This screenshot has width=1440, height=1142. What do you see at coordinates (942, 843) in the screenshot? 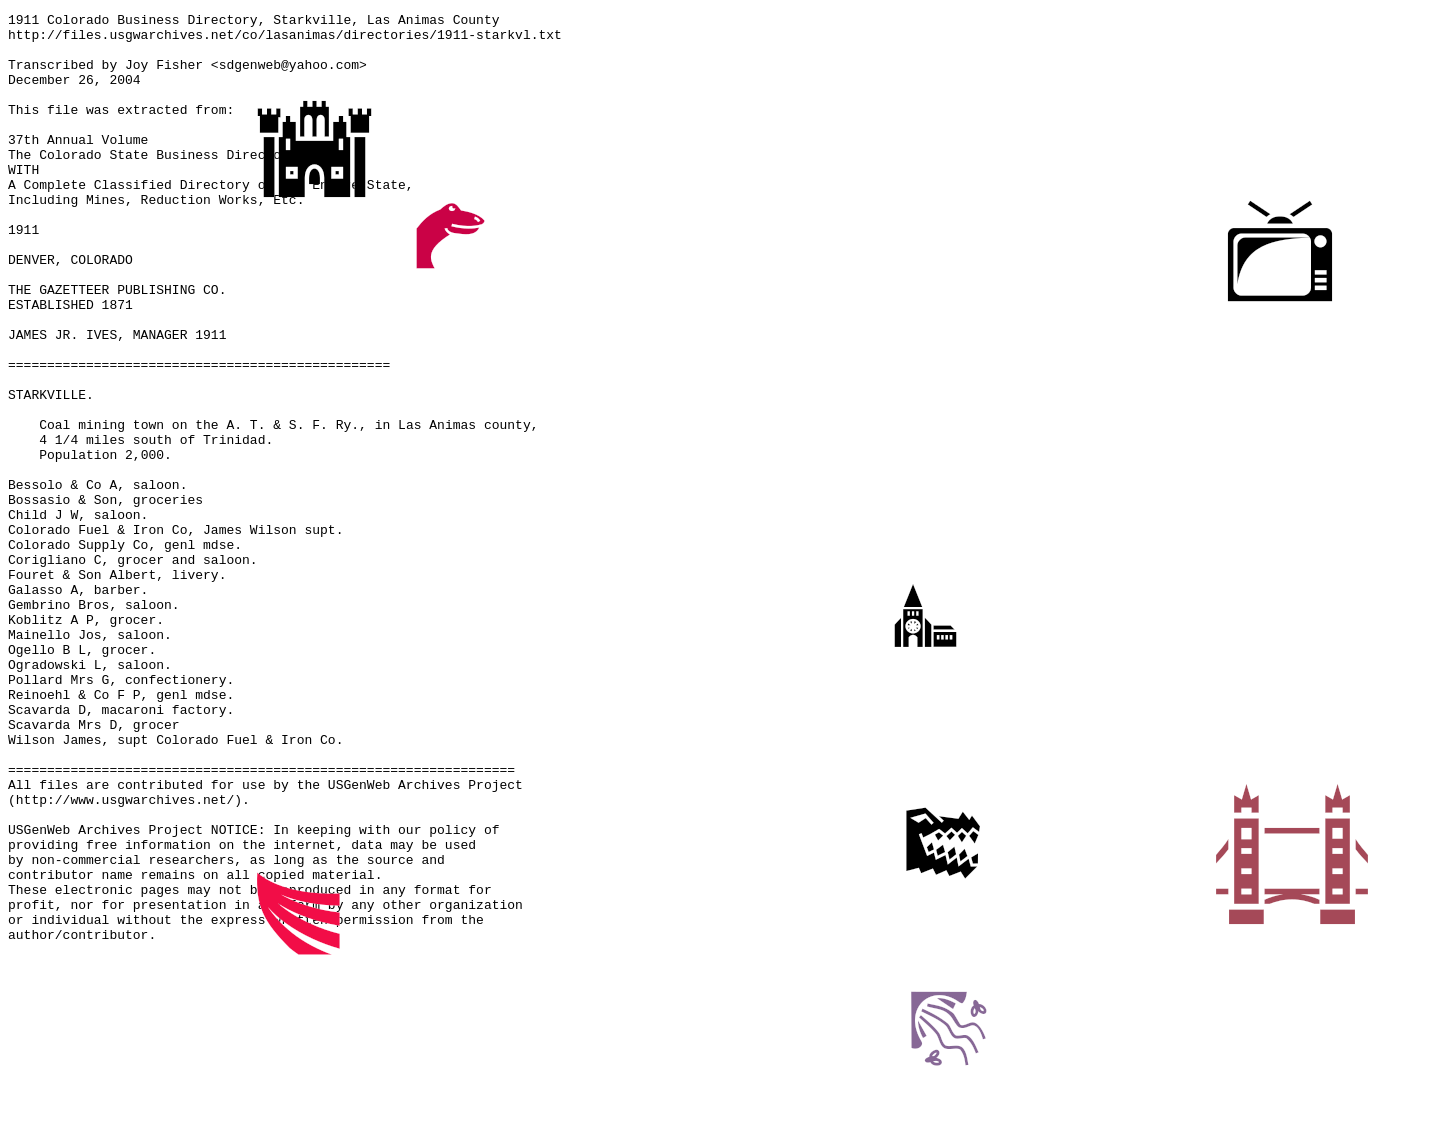
I see `indicates a danger or hazard zone in a game` at bounding box center [942, 843].